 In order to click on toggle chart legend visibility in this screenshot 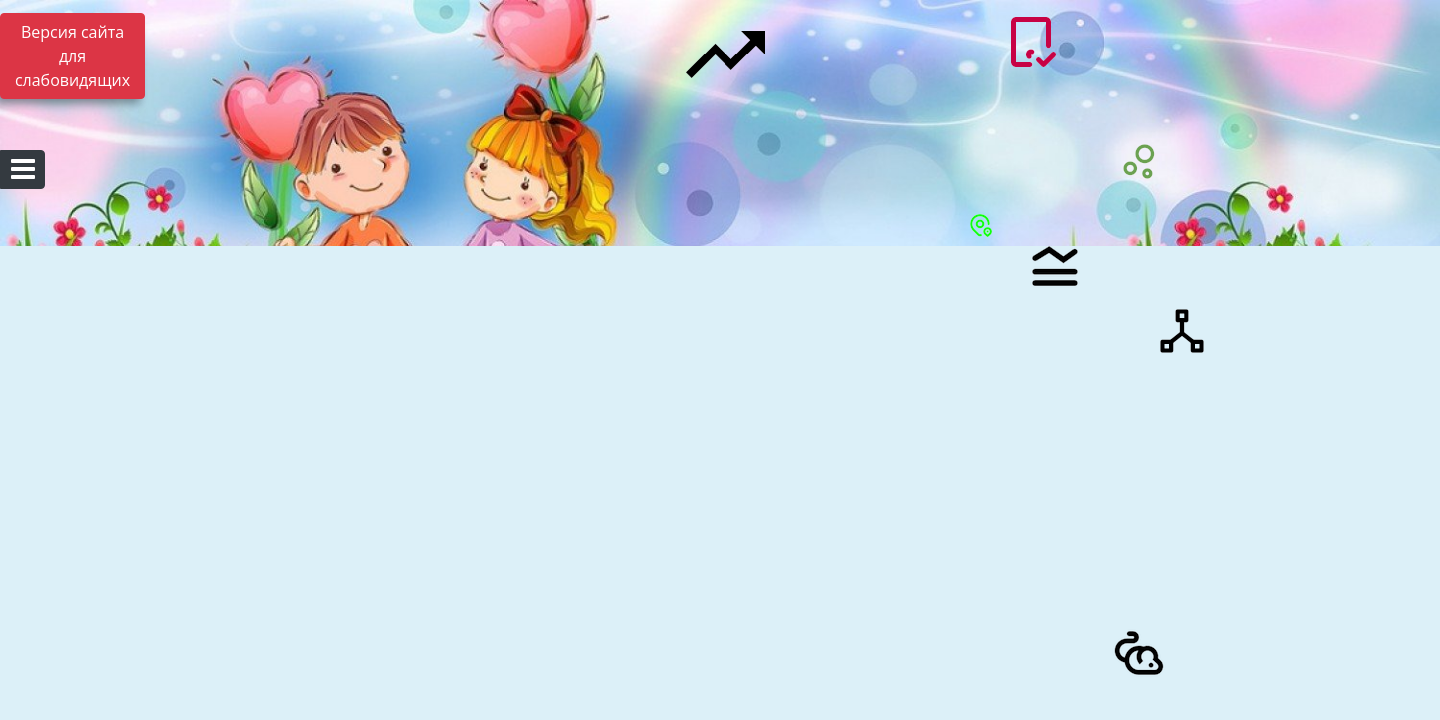, I will do `click(1055, 266)`.